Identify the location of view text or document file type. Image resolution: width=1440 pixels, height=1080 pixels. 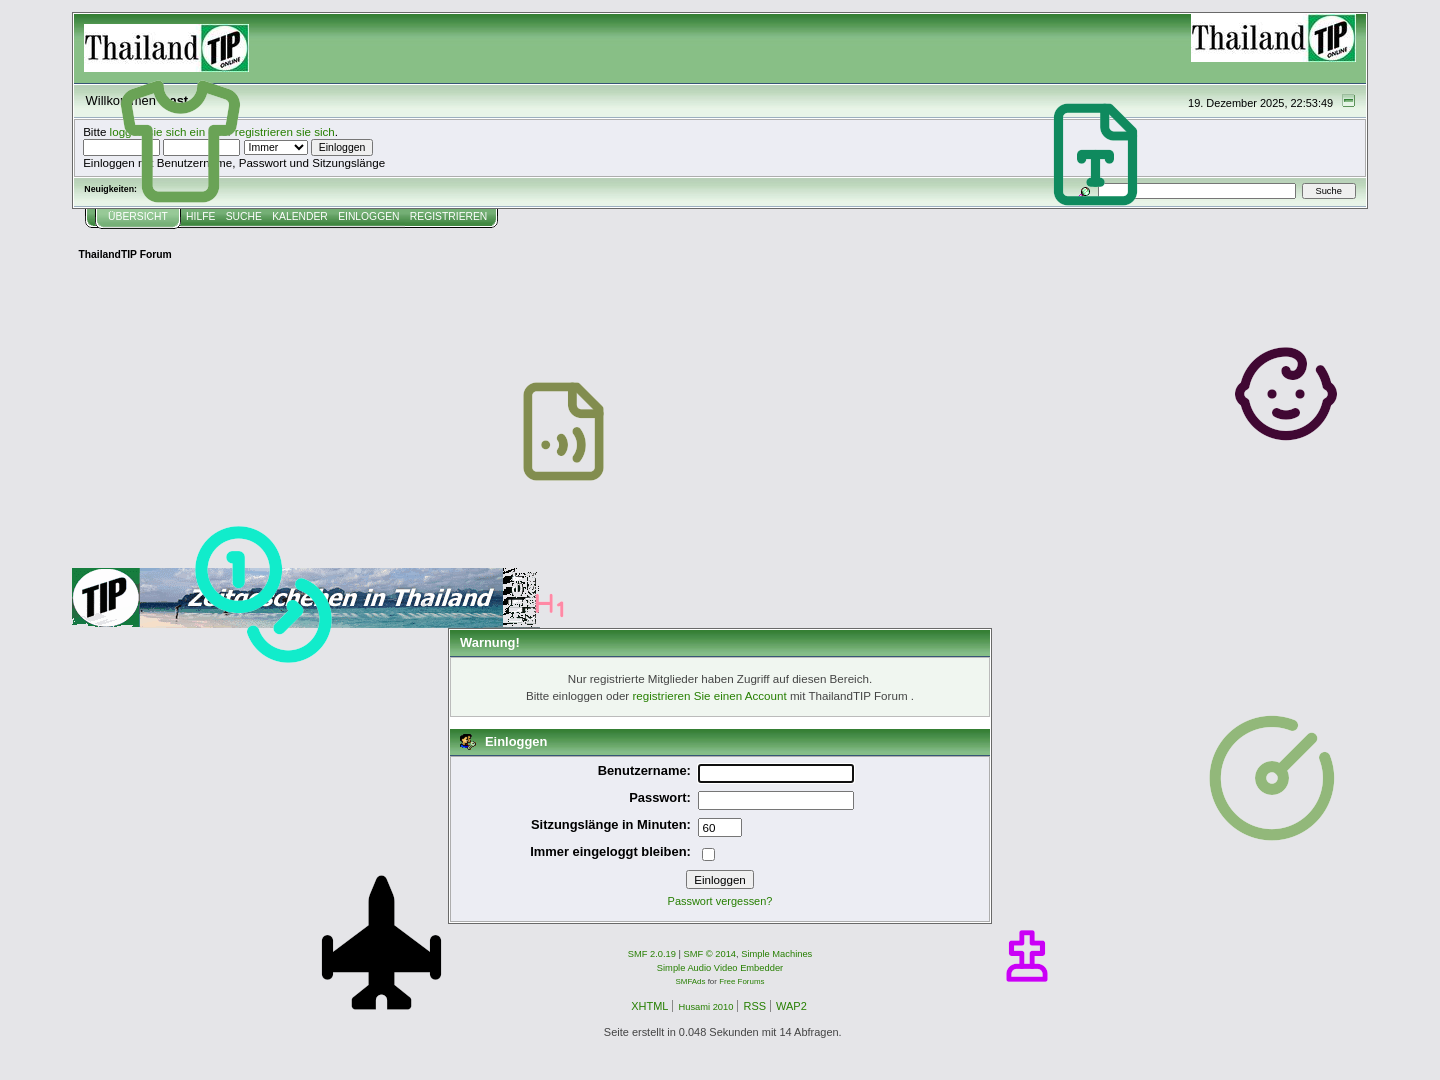
(1095, 154).